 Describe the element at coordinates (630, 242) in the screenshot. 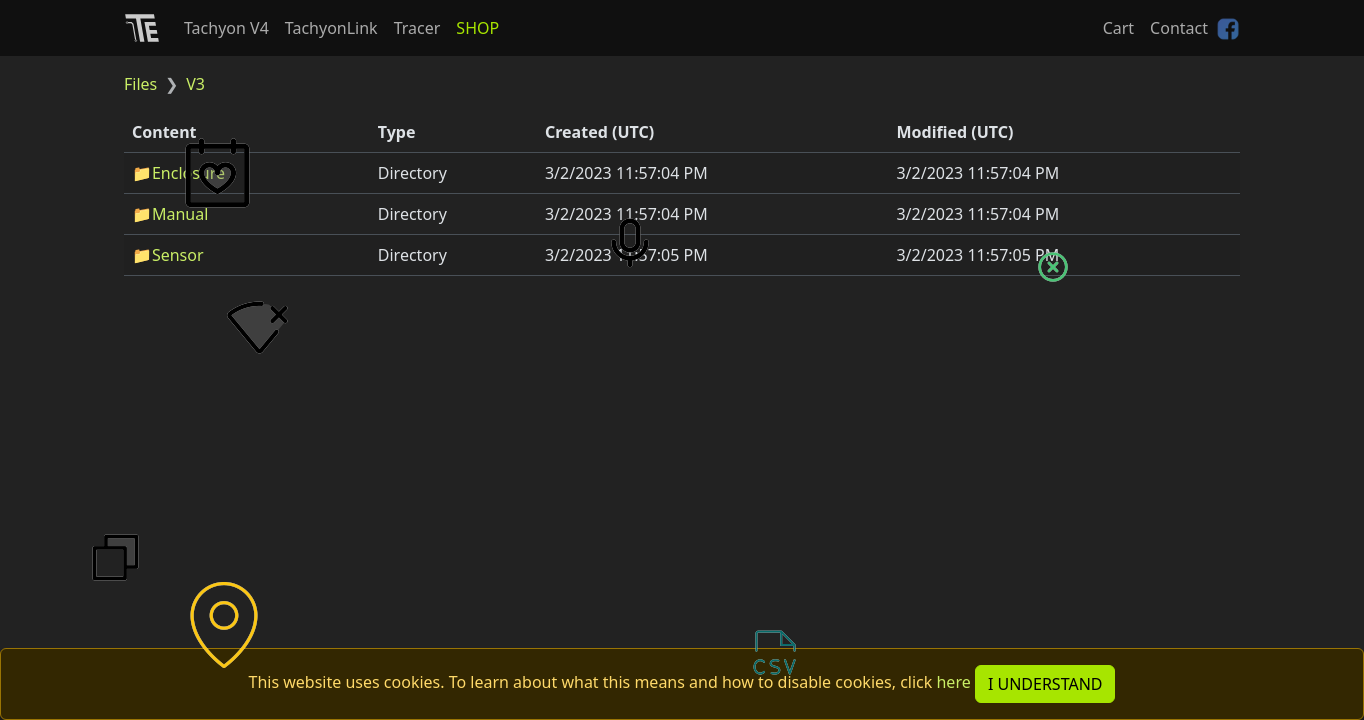

I see `tap to start voice recording` at that location.